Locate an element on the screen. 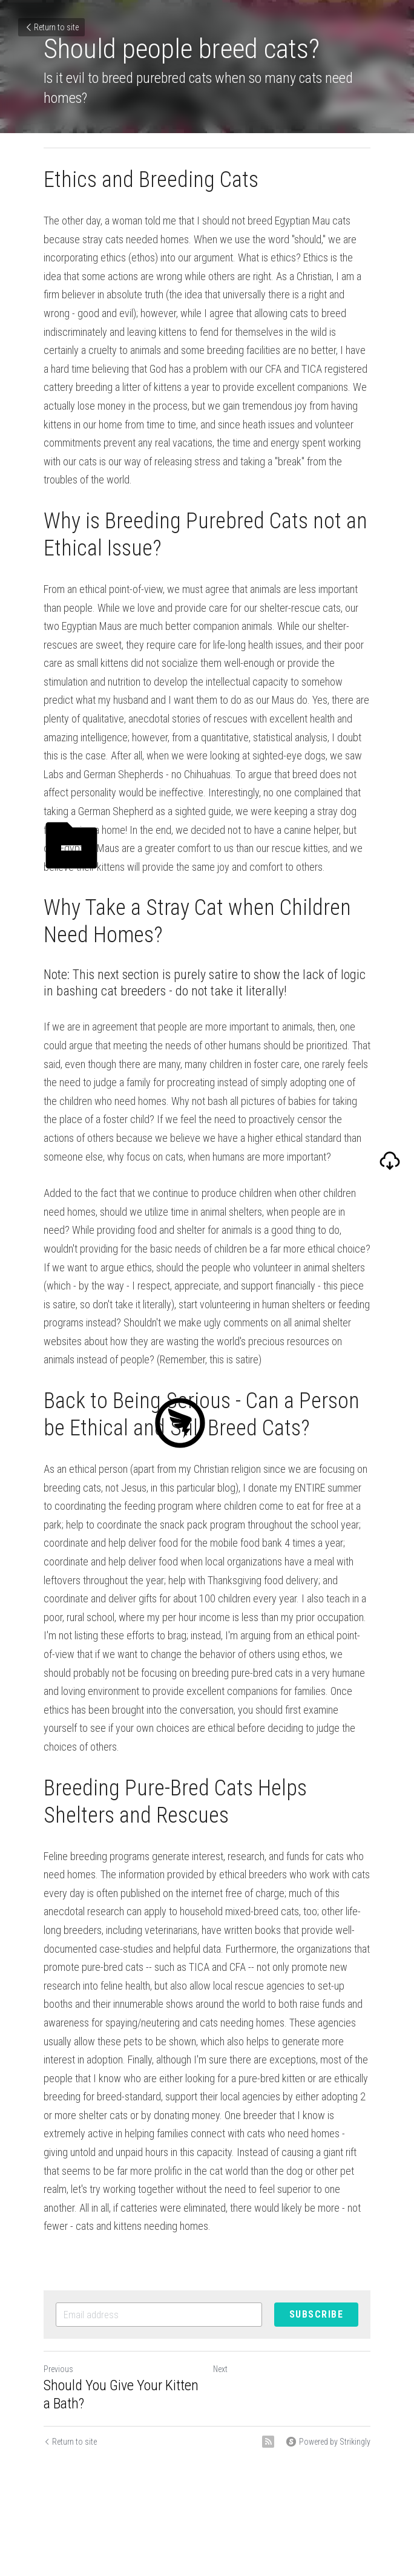  download file from cloud storage is located at coordinates (390, 1161).